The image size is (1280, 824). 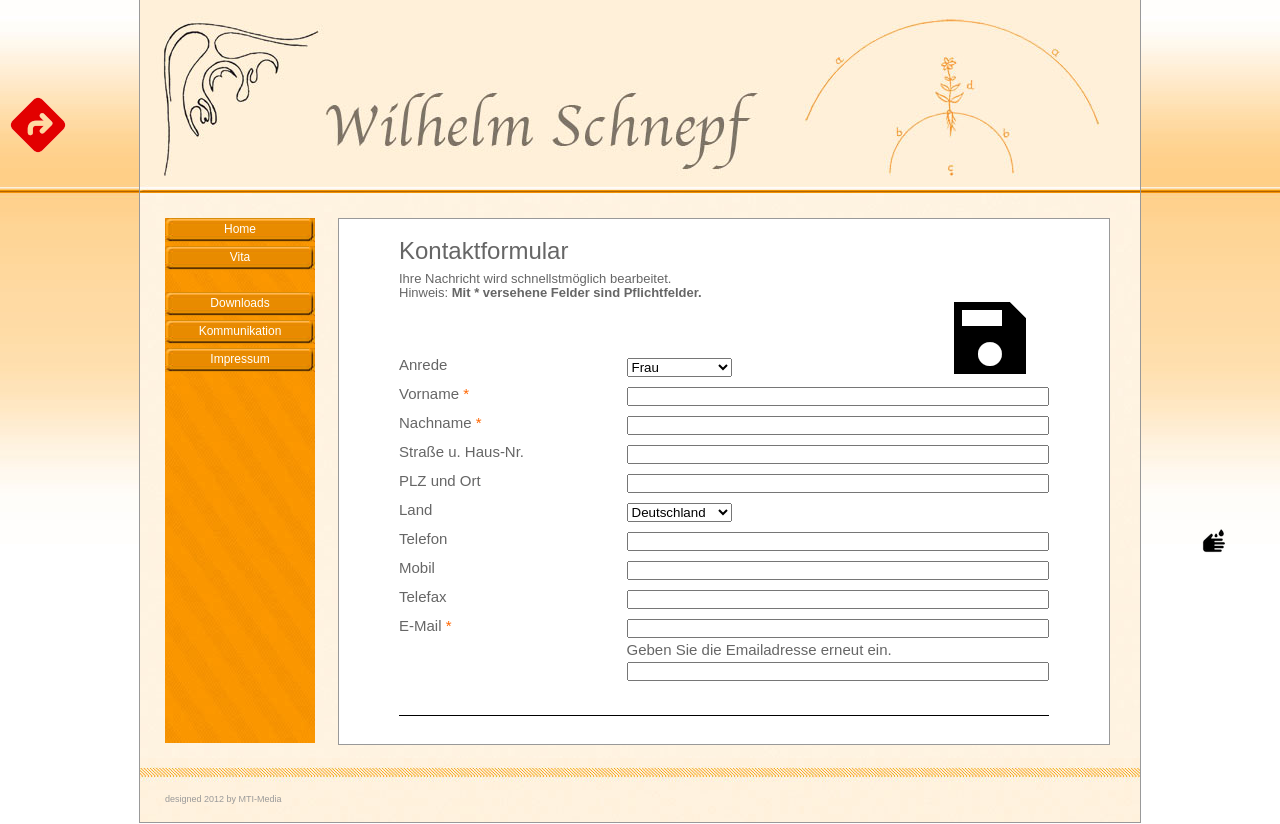 What do you see at coordinates (1214, 540) in the screenshot?
I see `wash your hands reminder` at bounding box center [1214, 540].